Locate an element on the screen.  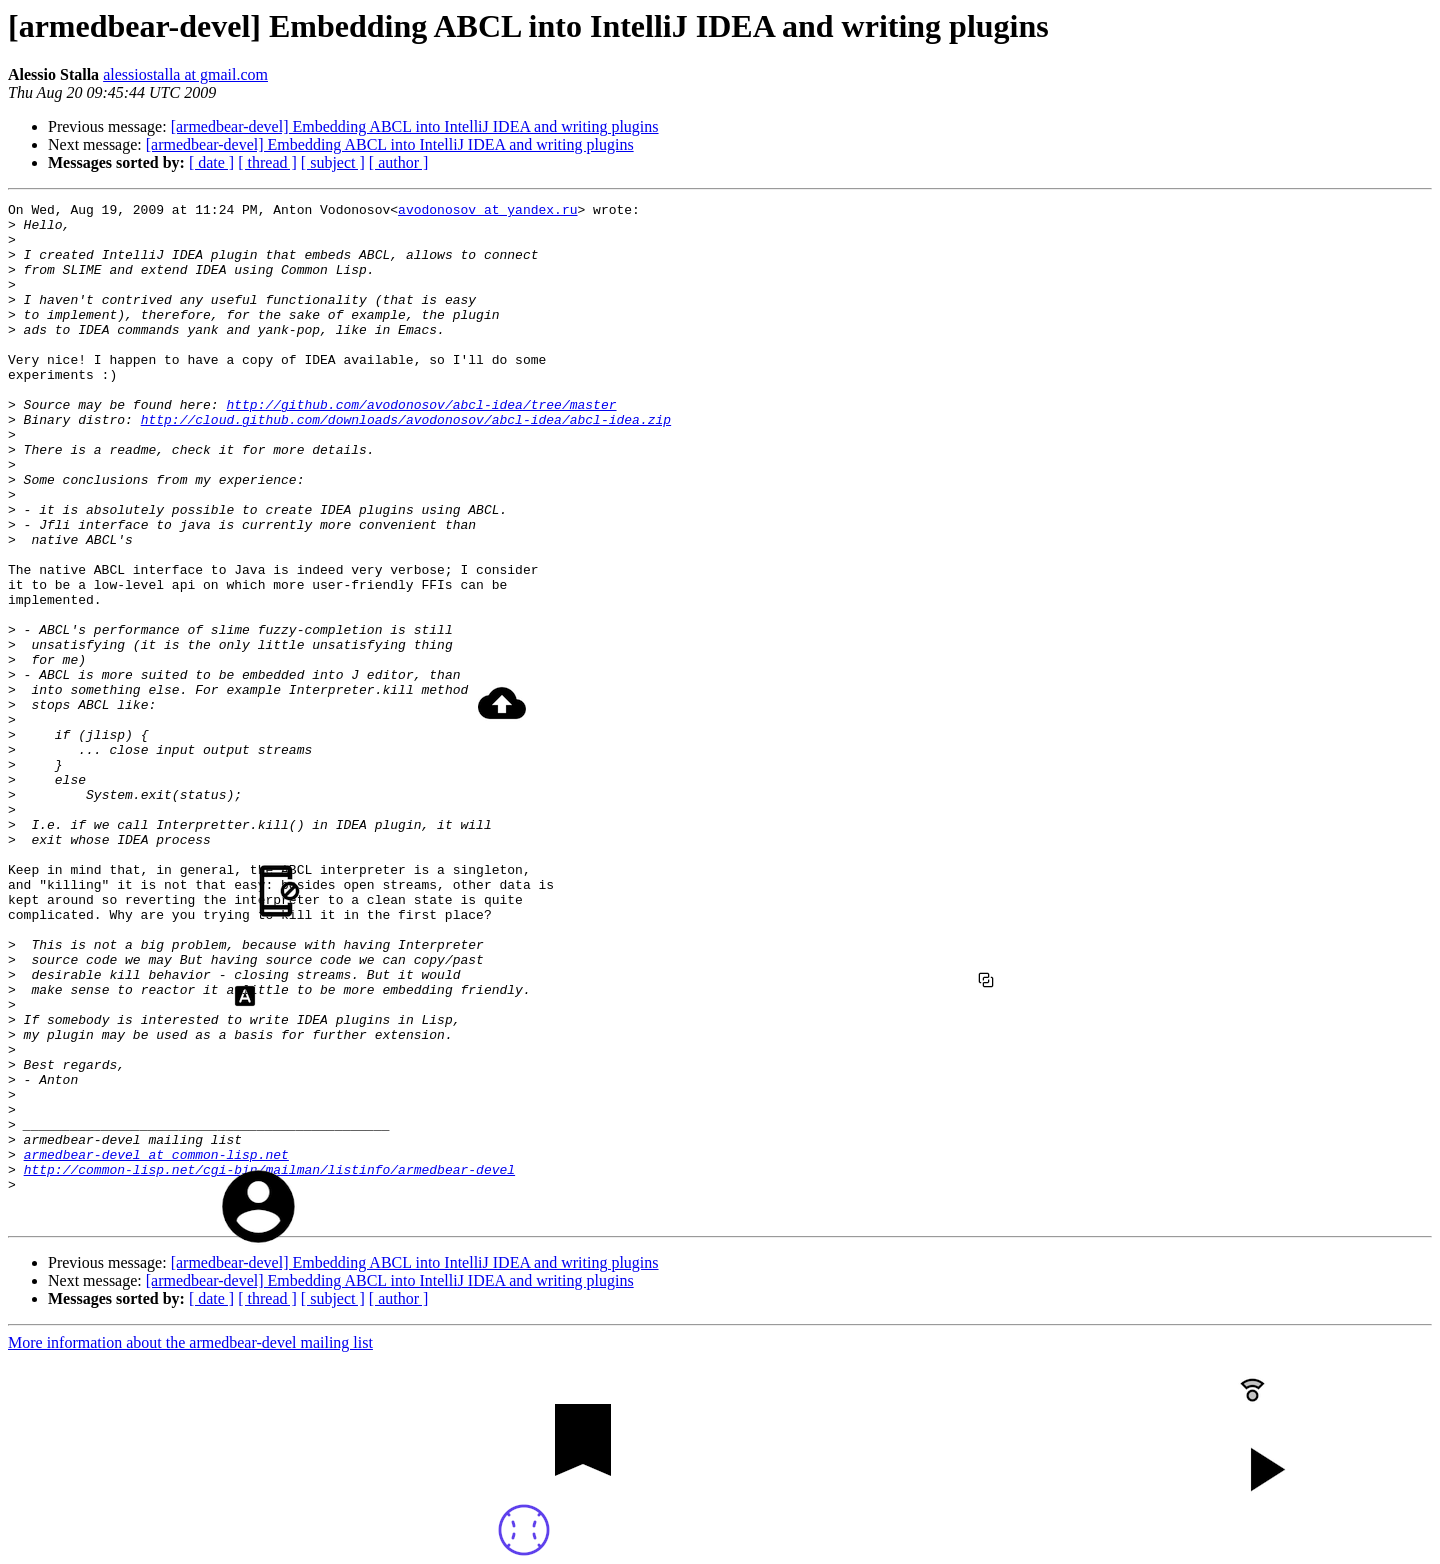
access your profile or account settings is located at coordinates (258, 1206).